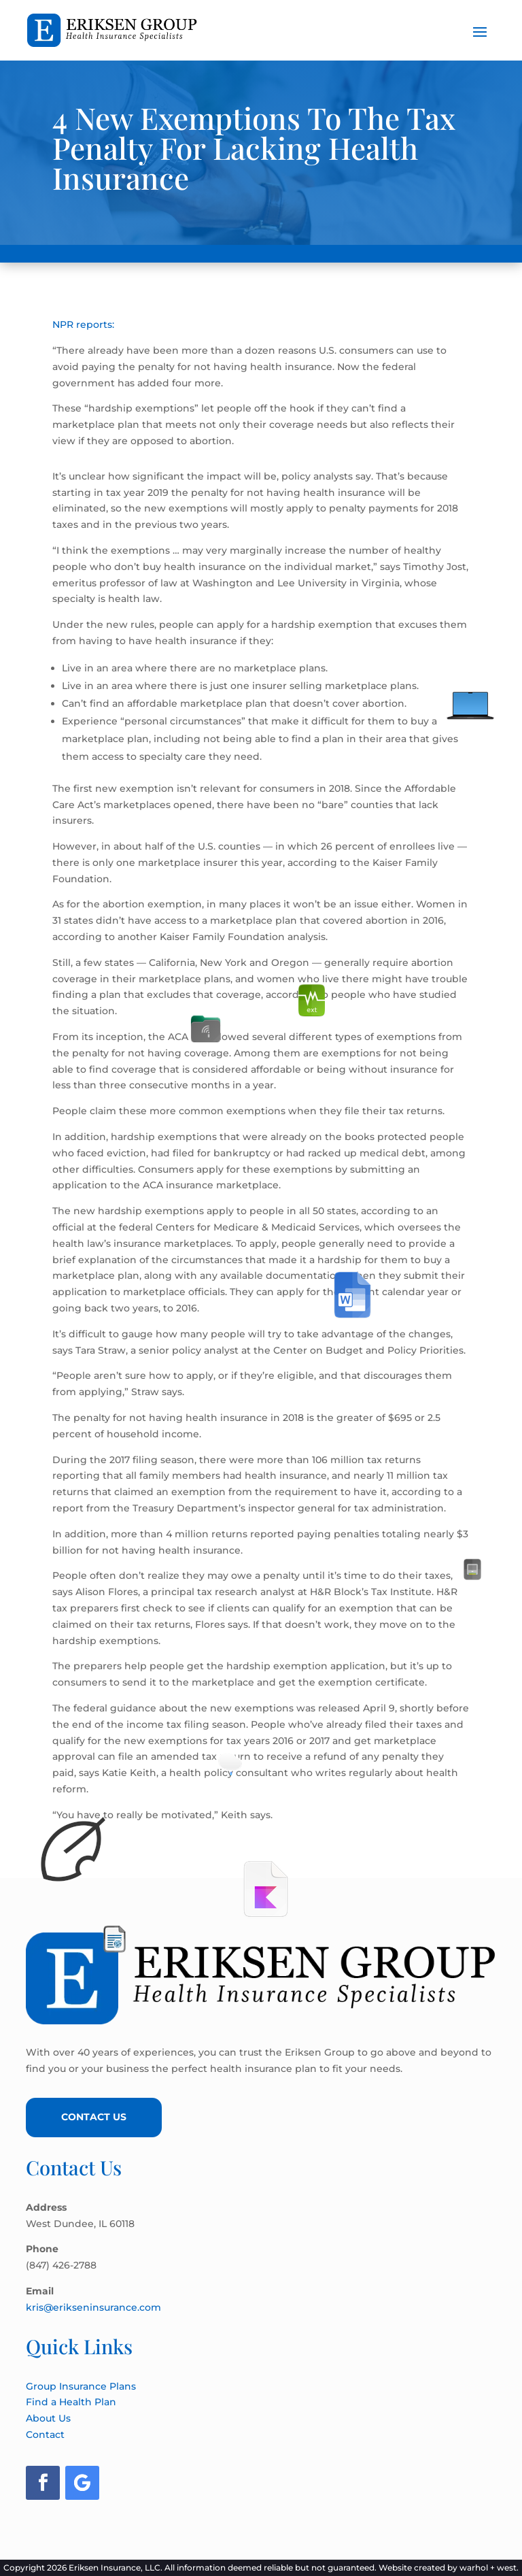 Image resolution: width=522 pixels, height=2576 pixels. Describe the element at coordinates (230, 1763) in the screenshot. I see `indicates scattered showers in weather forecast` at that location.